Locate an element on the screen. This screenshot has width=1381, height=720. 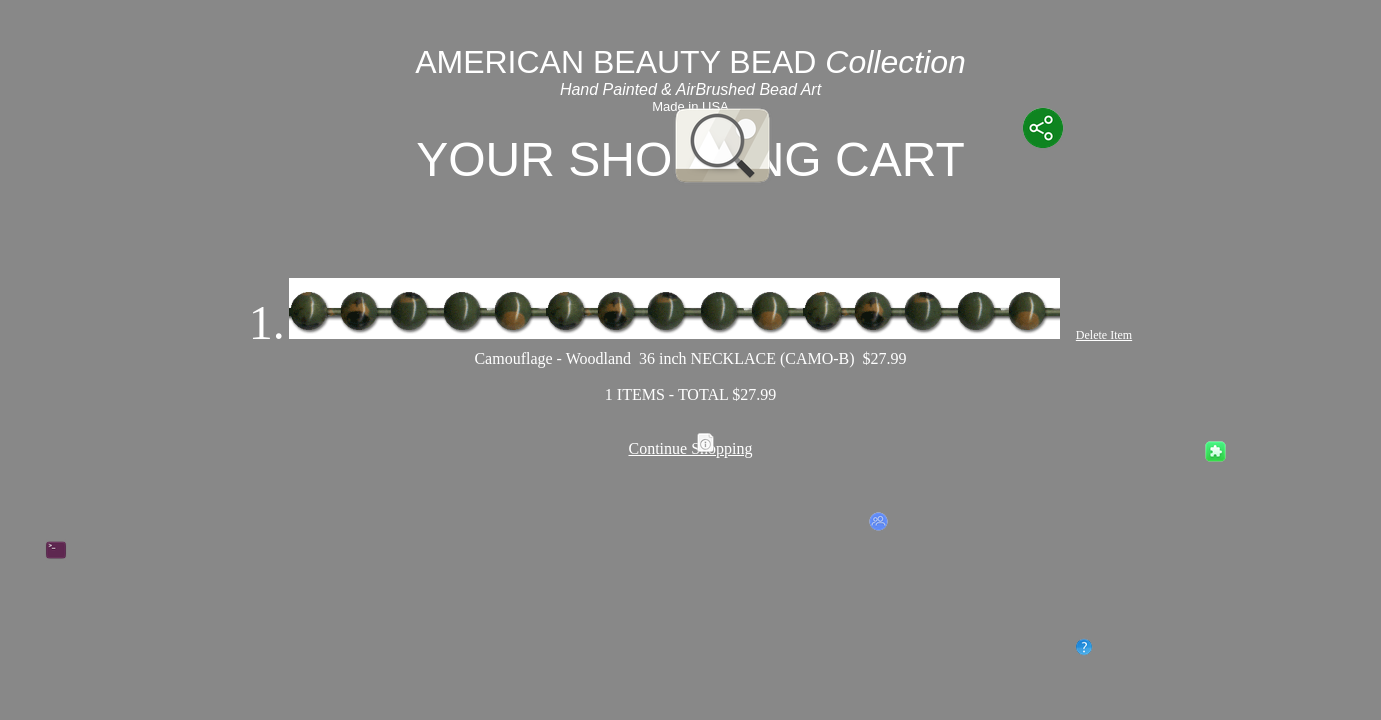
access sharing and network preferences is located at coordinates (1043, 128).